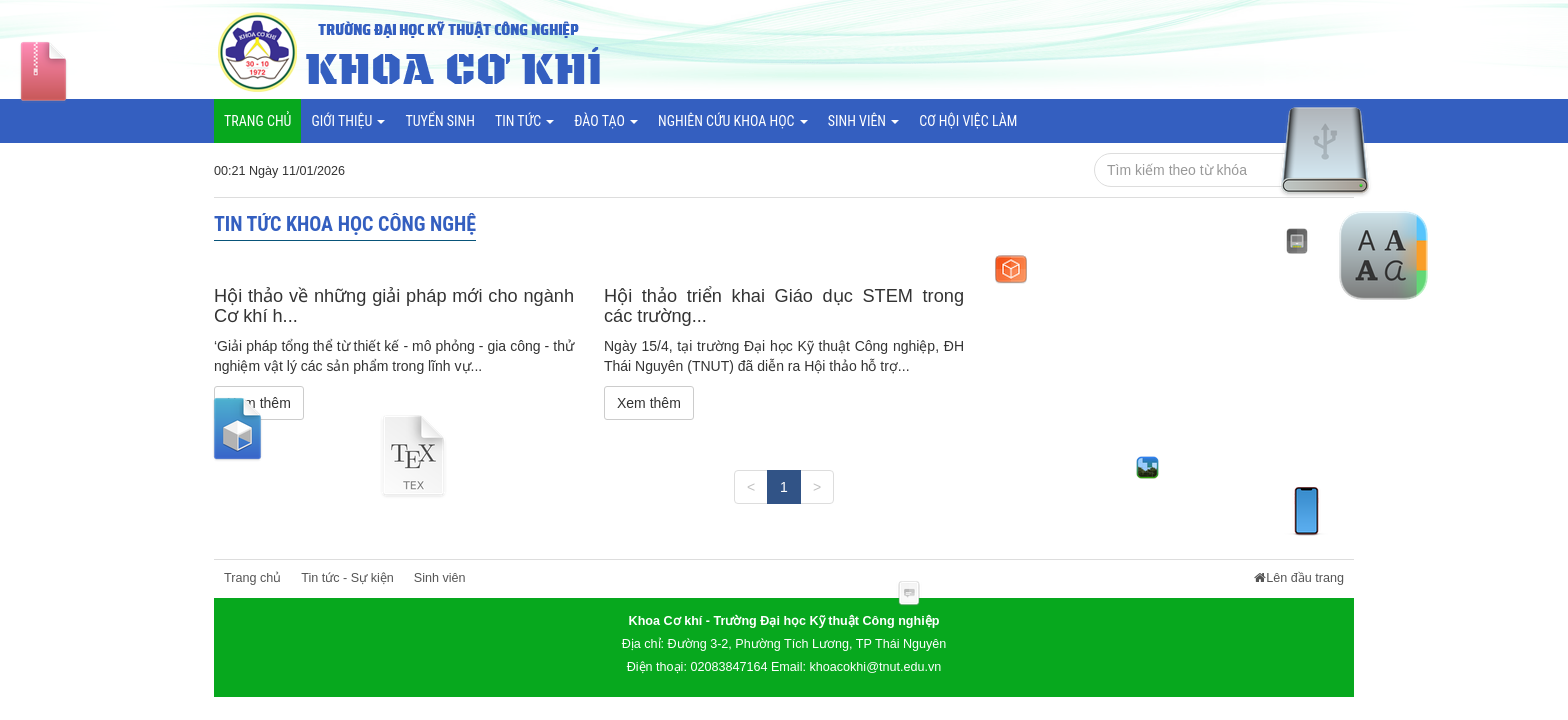  What do you see at coordinates (413, 456) in the screenshot?
I see `open a LaTeX document file` at bounding box center [413, 456].